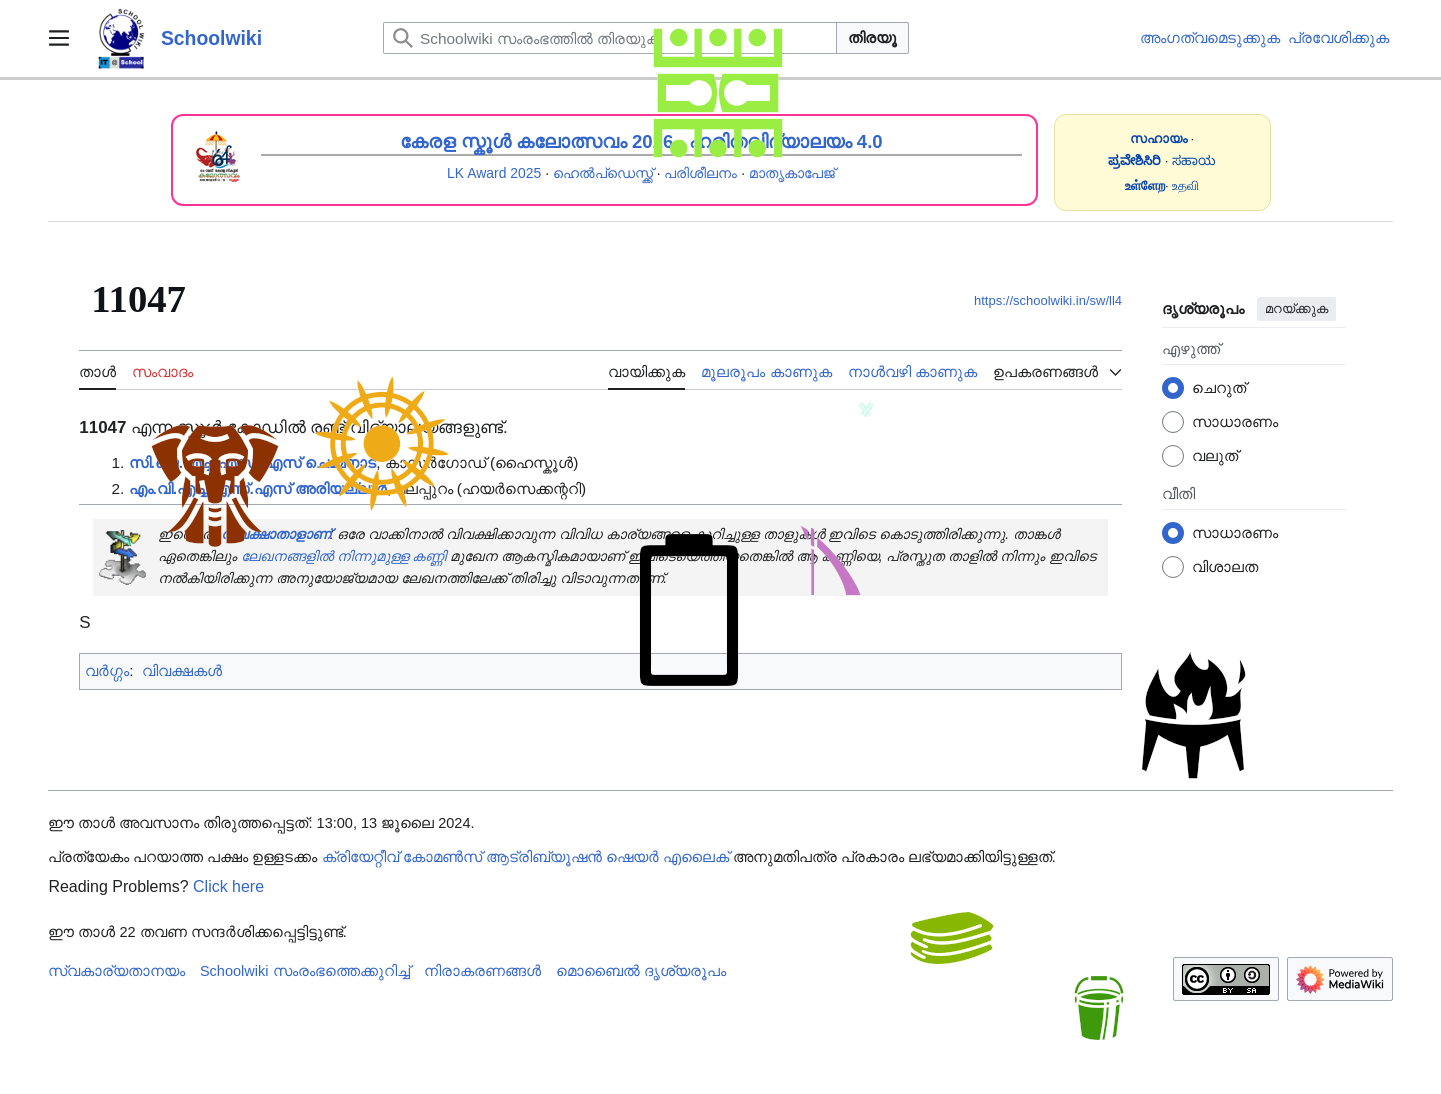  Describe the element at coordinates (822, 559) in the screenshot. I see `equip or select bow weapon` at that location.